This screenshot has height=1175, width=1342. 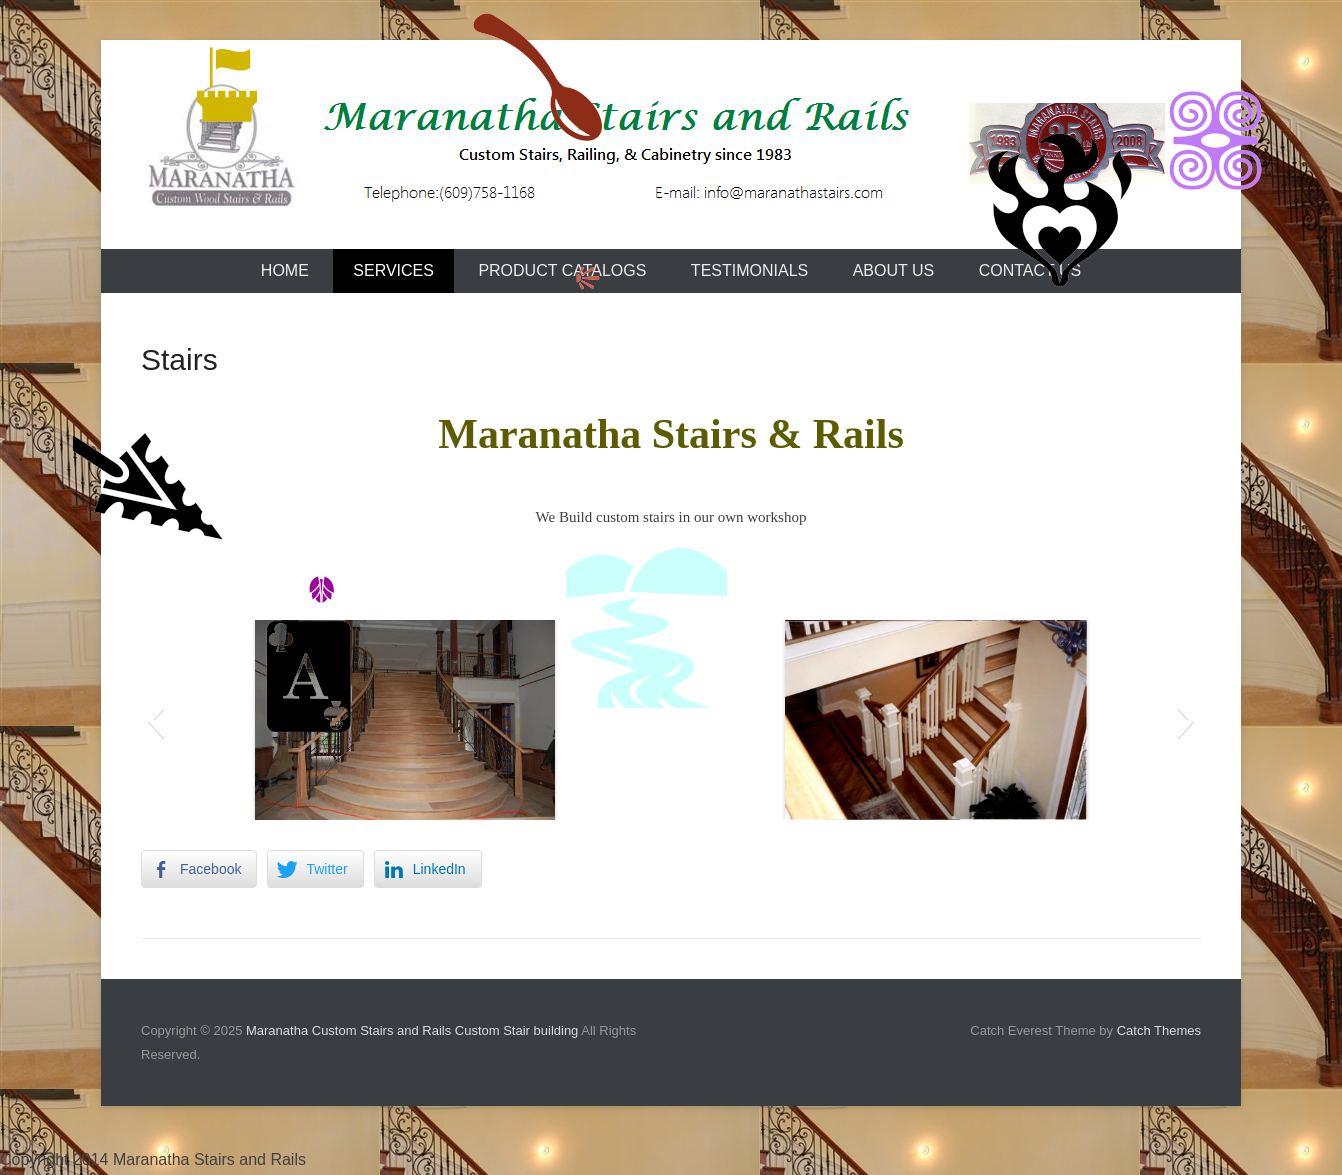 What do you see at coordinates (646, 627) in the screenshot?
I see `view river or waterway on map` at bounding box center [646, 627].